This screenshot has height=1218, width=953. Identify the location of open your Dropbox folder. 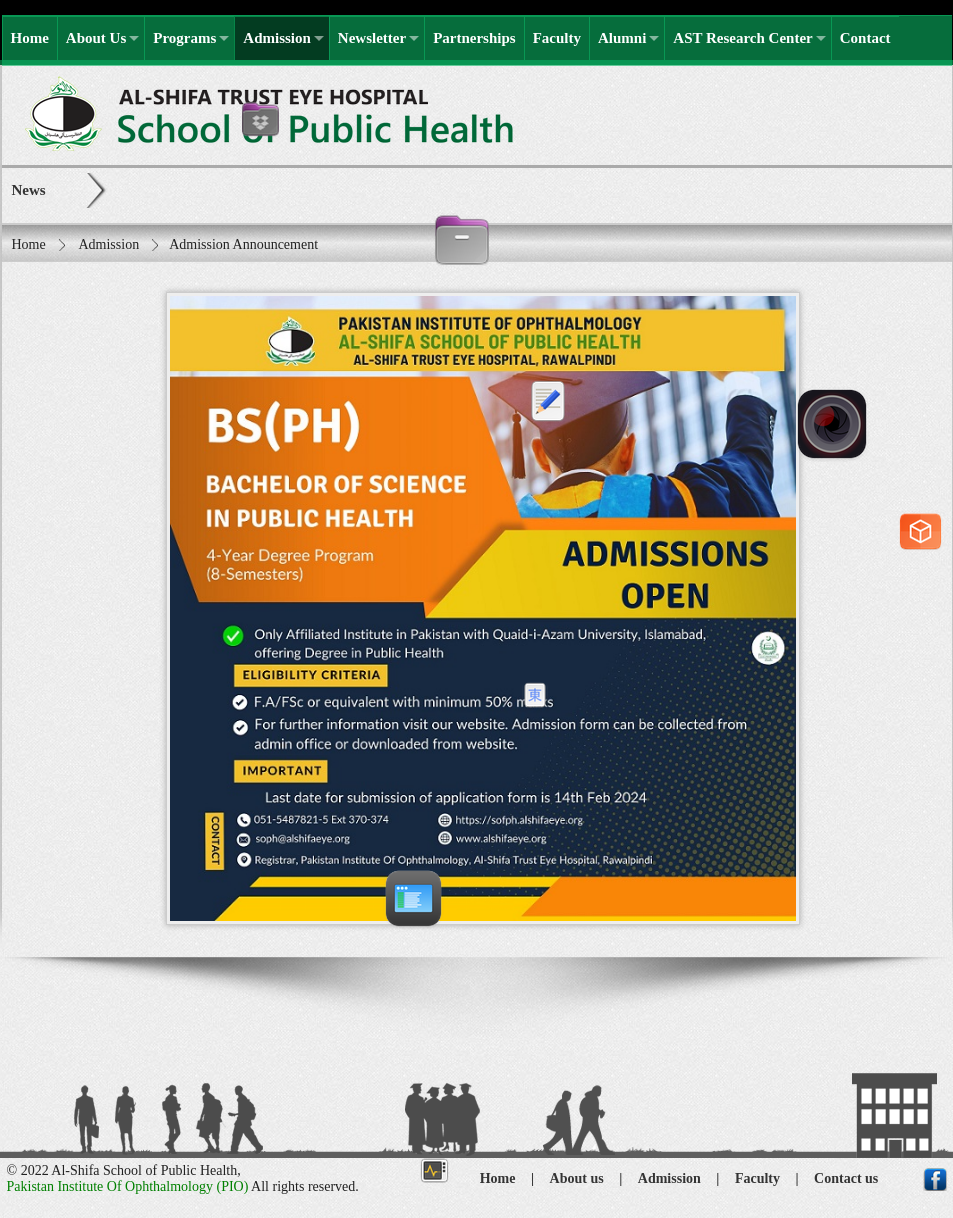
(260, 118).